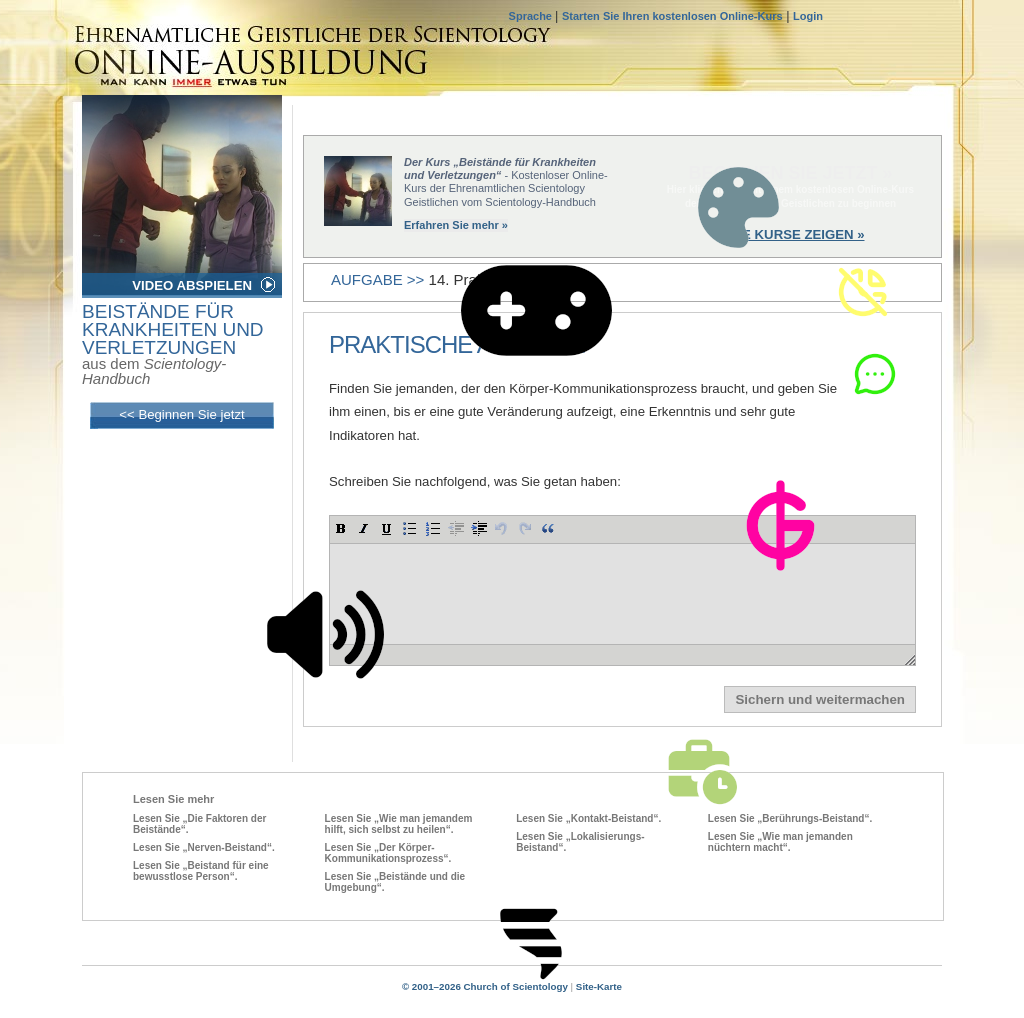 This screenshot has height=1018, width=1024. Describe the element at coordinates (875, 374) in the screenshot. I see `open chat or messaging` at that location.